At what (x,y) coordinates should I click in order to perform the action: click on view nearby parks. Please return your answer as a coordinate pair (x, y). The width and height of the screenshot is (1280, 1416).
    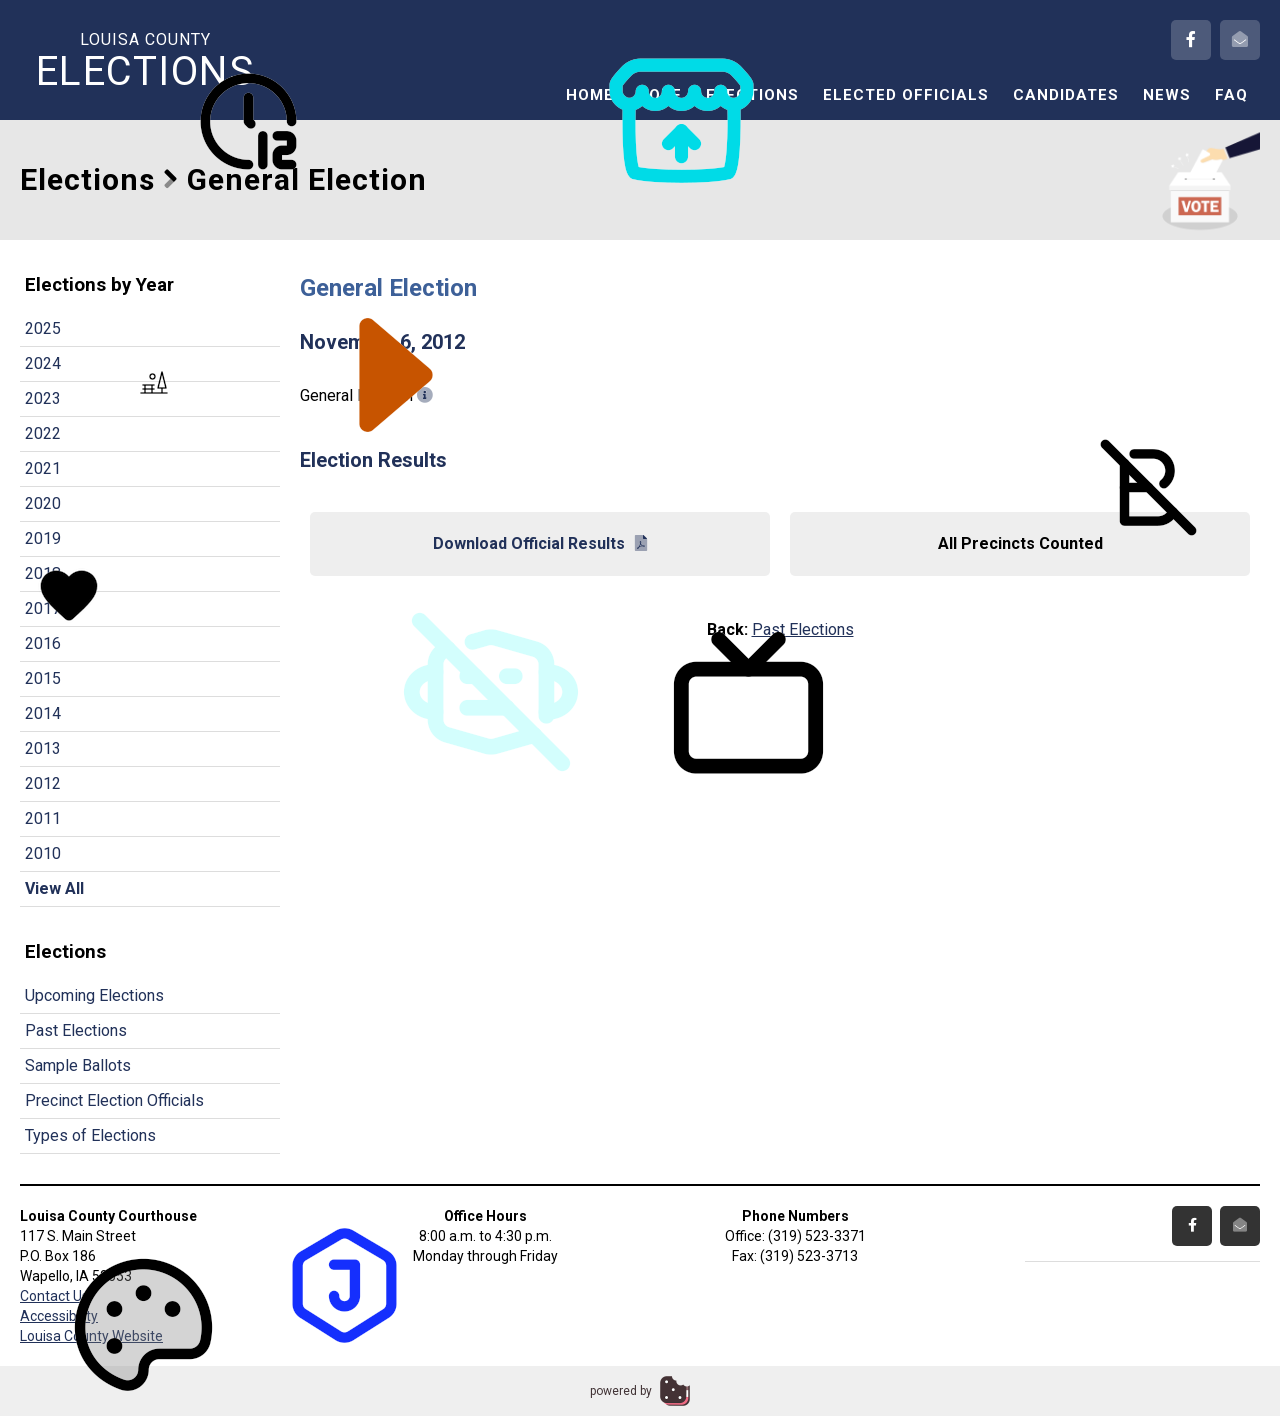
    Looking at the image, I should click on (154, 384).